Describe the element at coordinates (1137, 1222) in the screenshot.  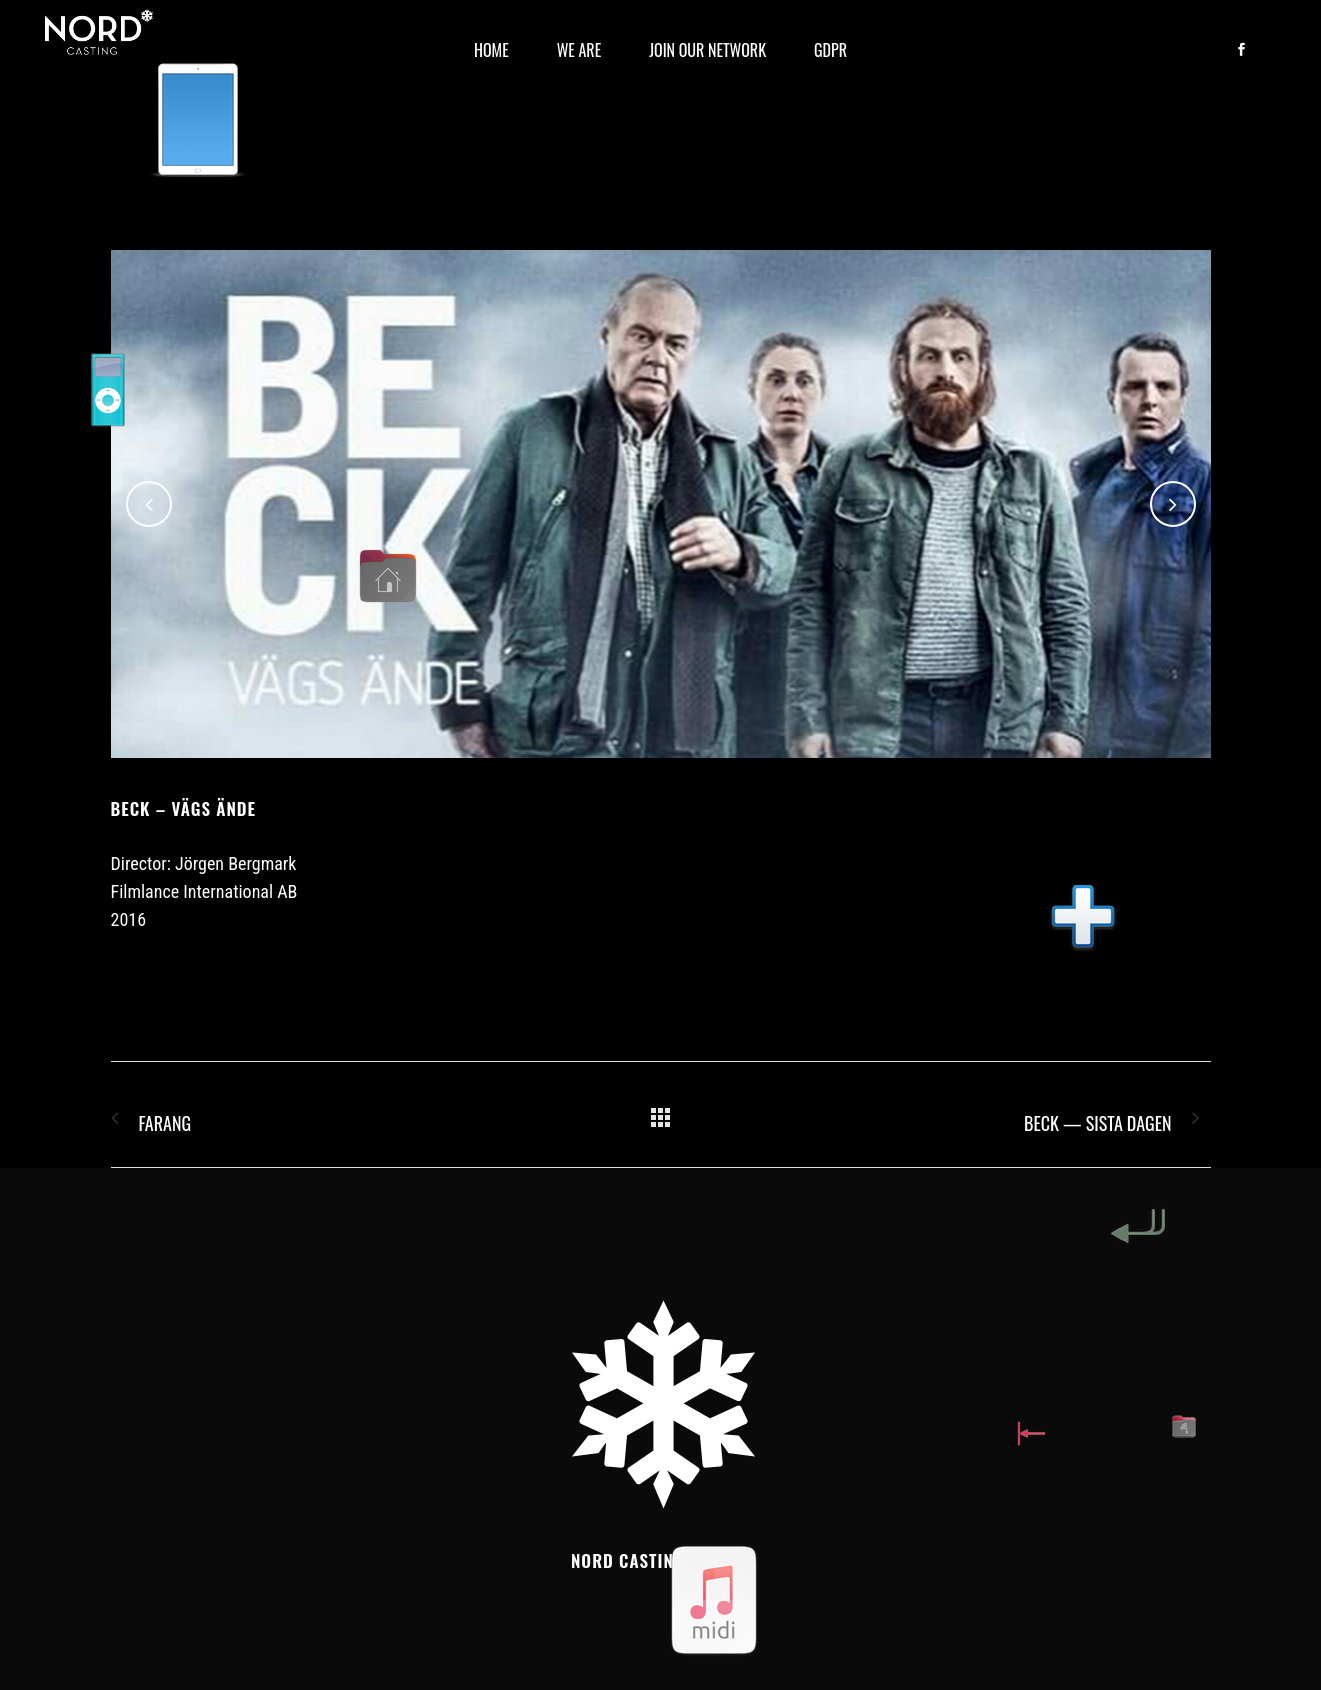
I see `reply to all recipients of an email` at that location.